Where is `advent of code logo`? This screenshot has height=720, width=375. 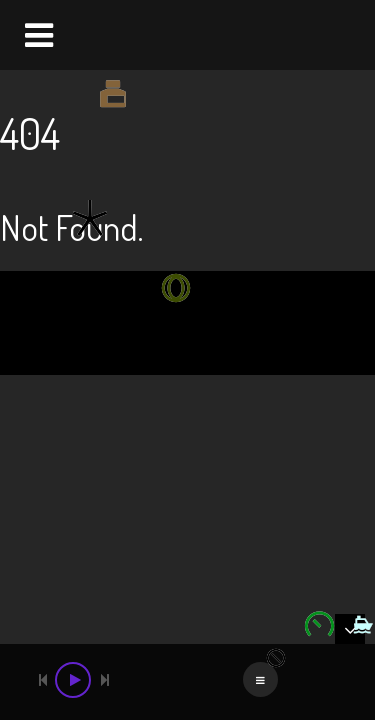 advent of code logo is located at coordinates (90, 218).